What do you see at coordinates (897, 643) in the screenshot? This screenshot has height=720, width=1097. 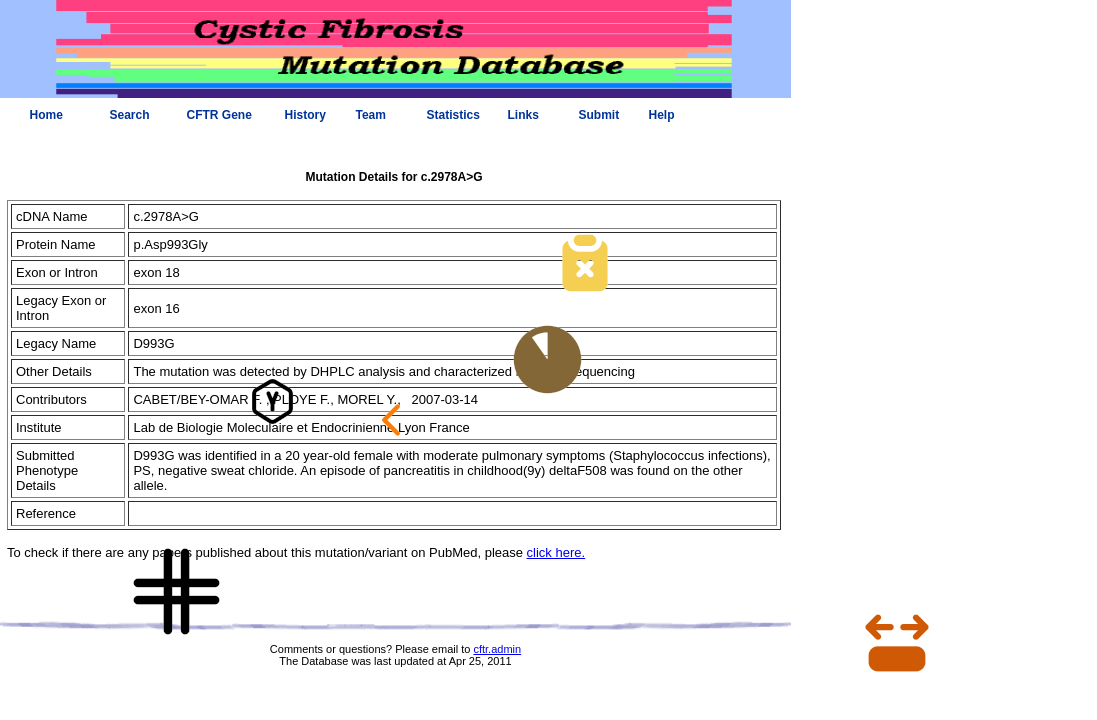 I see `auto-fit content to container width` at bounding box center [897, 643].